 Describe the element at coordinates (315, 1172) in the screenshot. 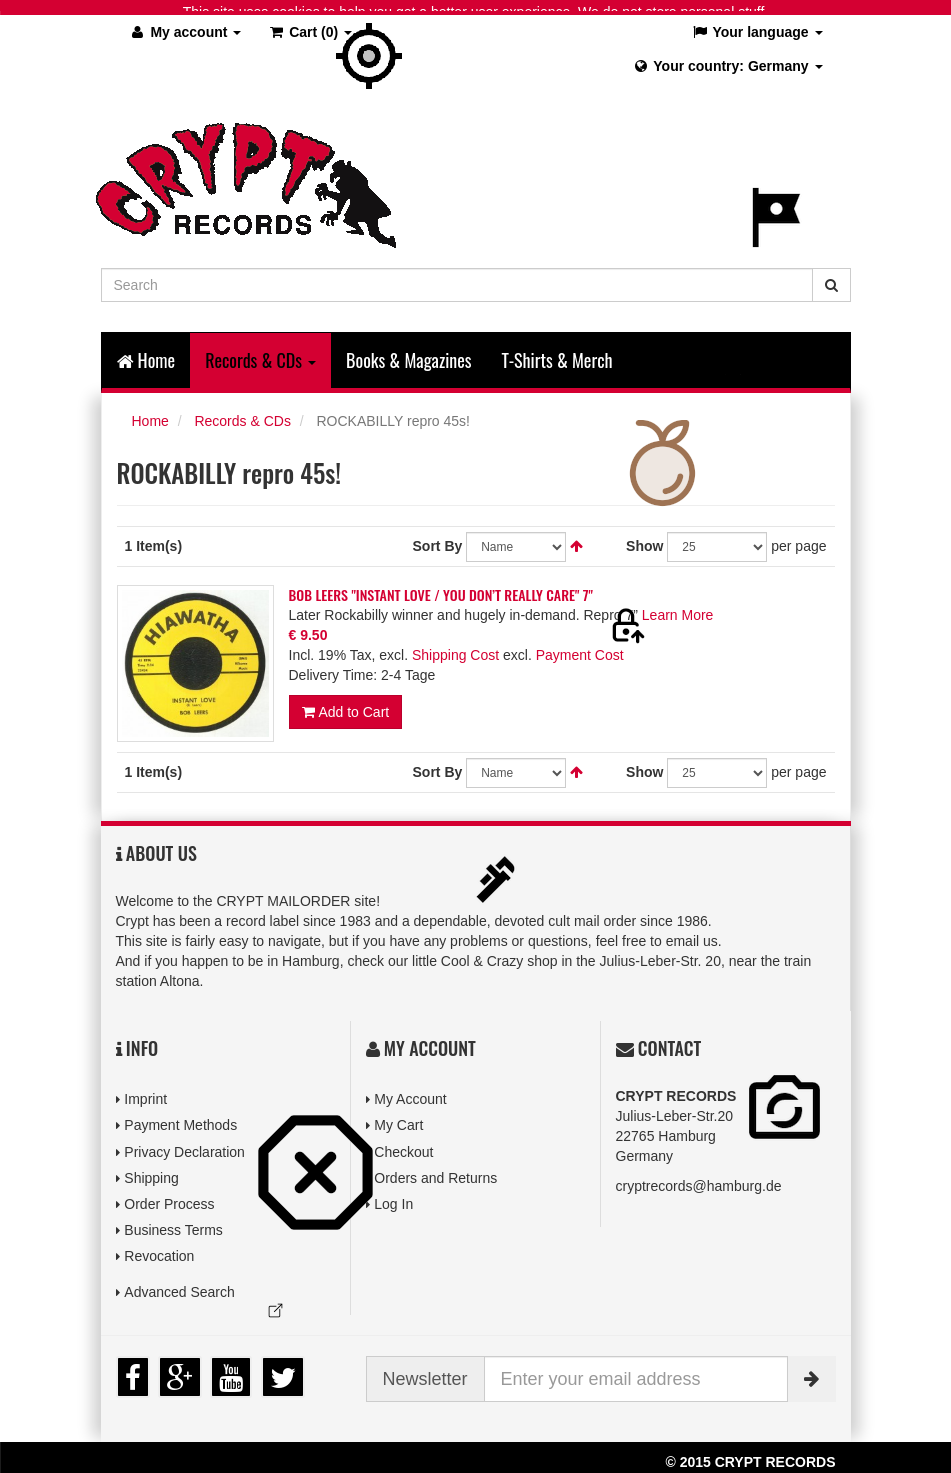

I see `stop or cancel an action` at that location.